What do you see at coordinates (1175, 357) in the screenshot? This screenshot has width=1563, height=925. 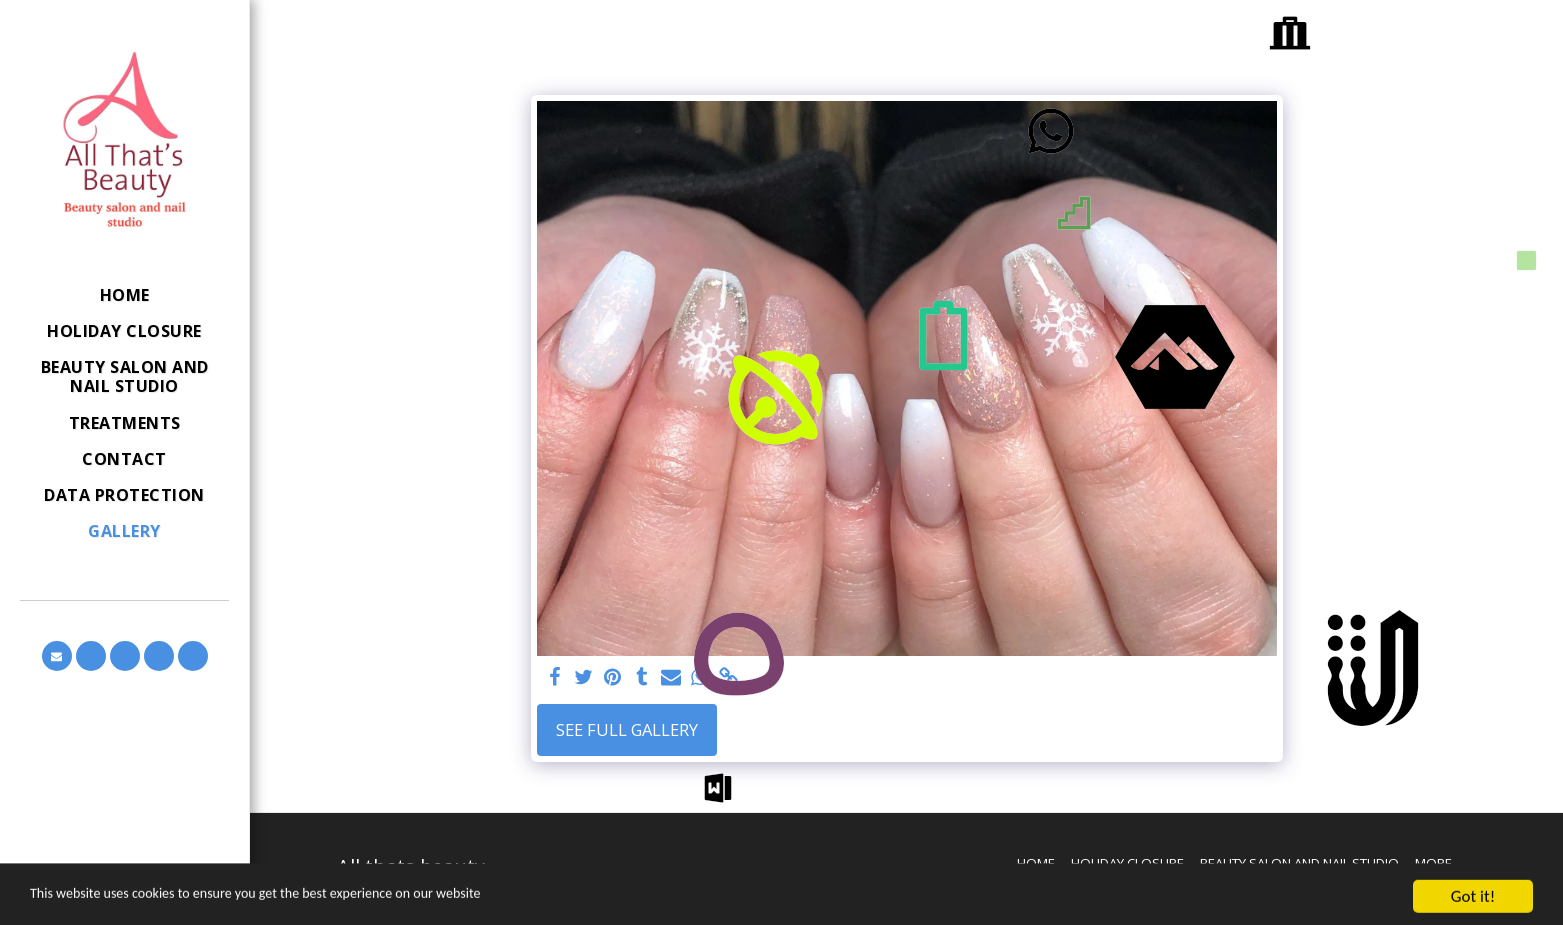 I see `Alpine Linux operating system logo` at bounding box center [1175, 357].